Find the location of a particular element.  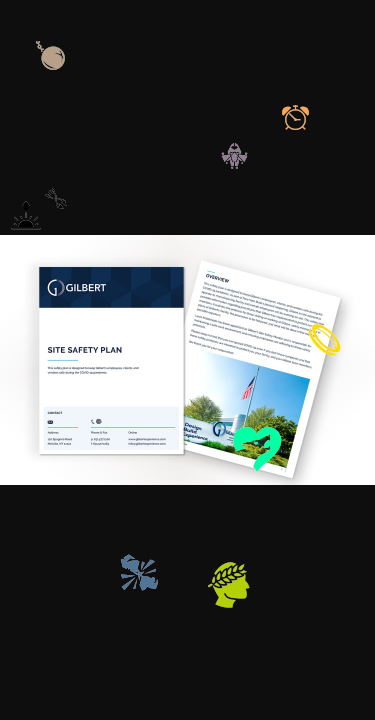

indicates crossing paths or intersecting directions is located at coordinates (55, 198).